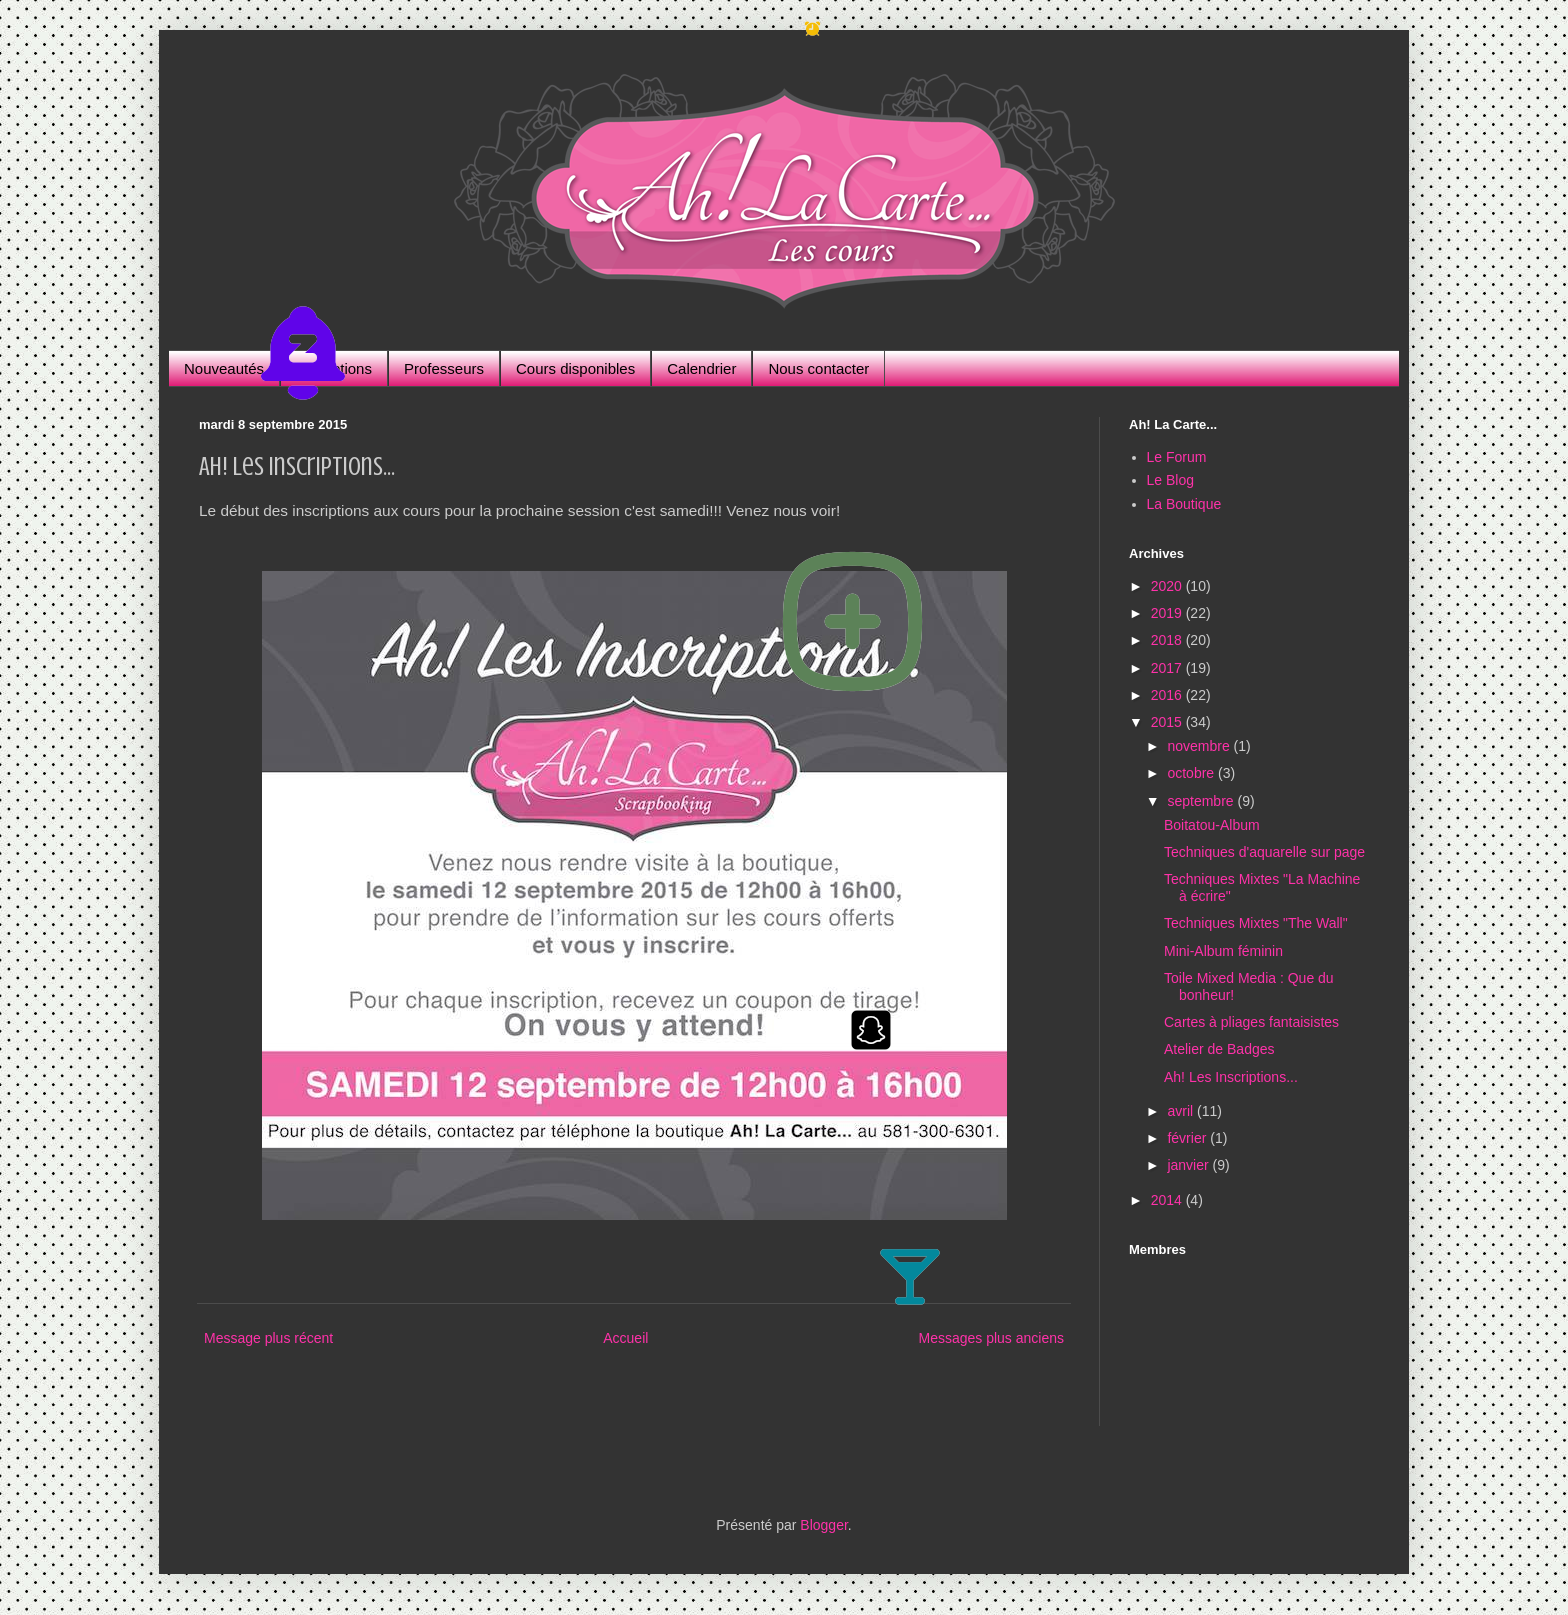 This screenshot has width=1568, height=1615. What do you see at coordinates (852, 621) in the screenshot?
I see `add a new item` at bounding box center [852, 621].